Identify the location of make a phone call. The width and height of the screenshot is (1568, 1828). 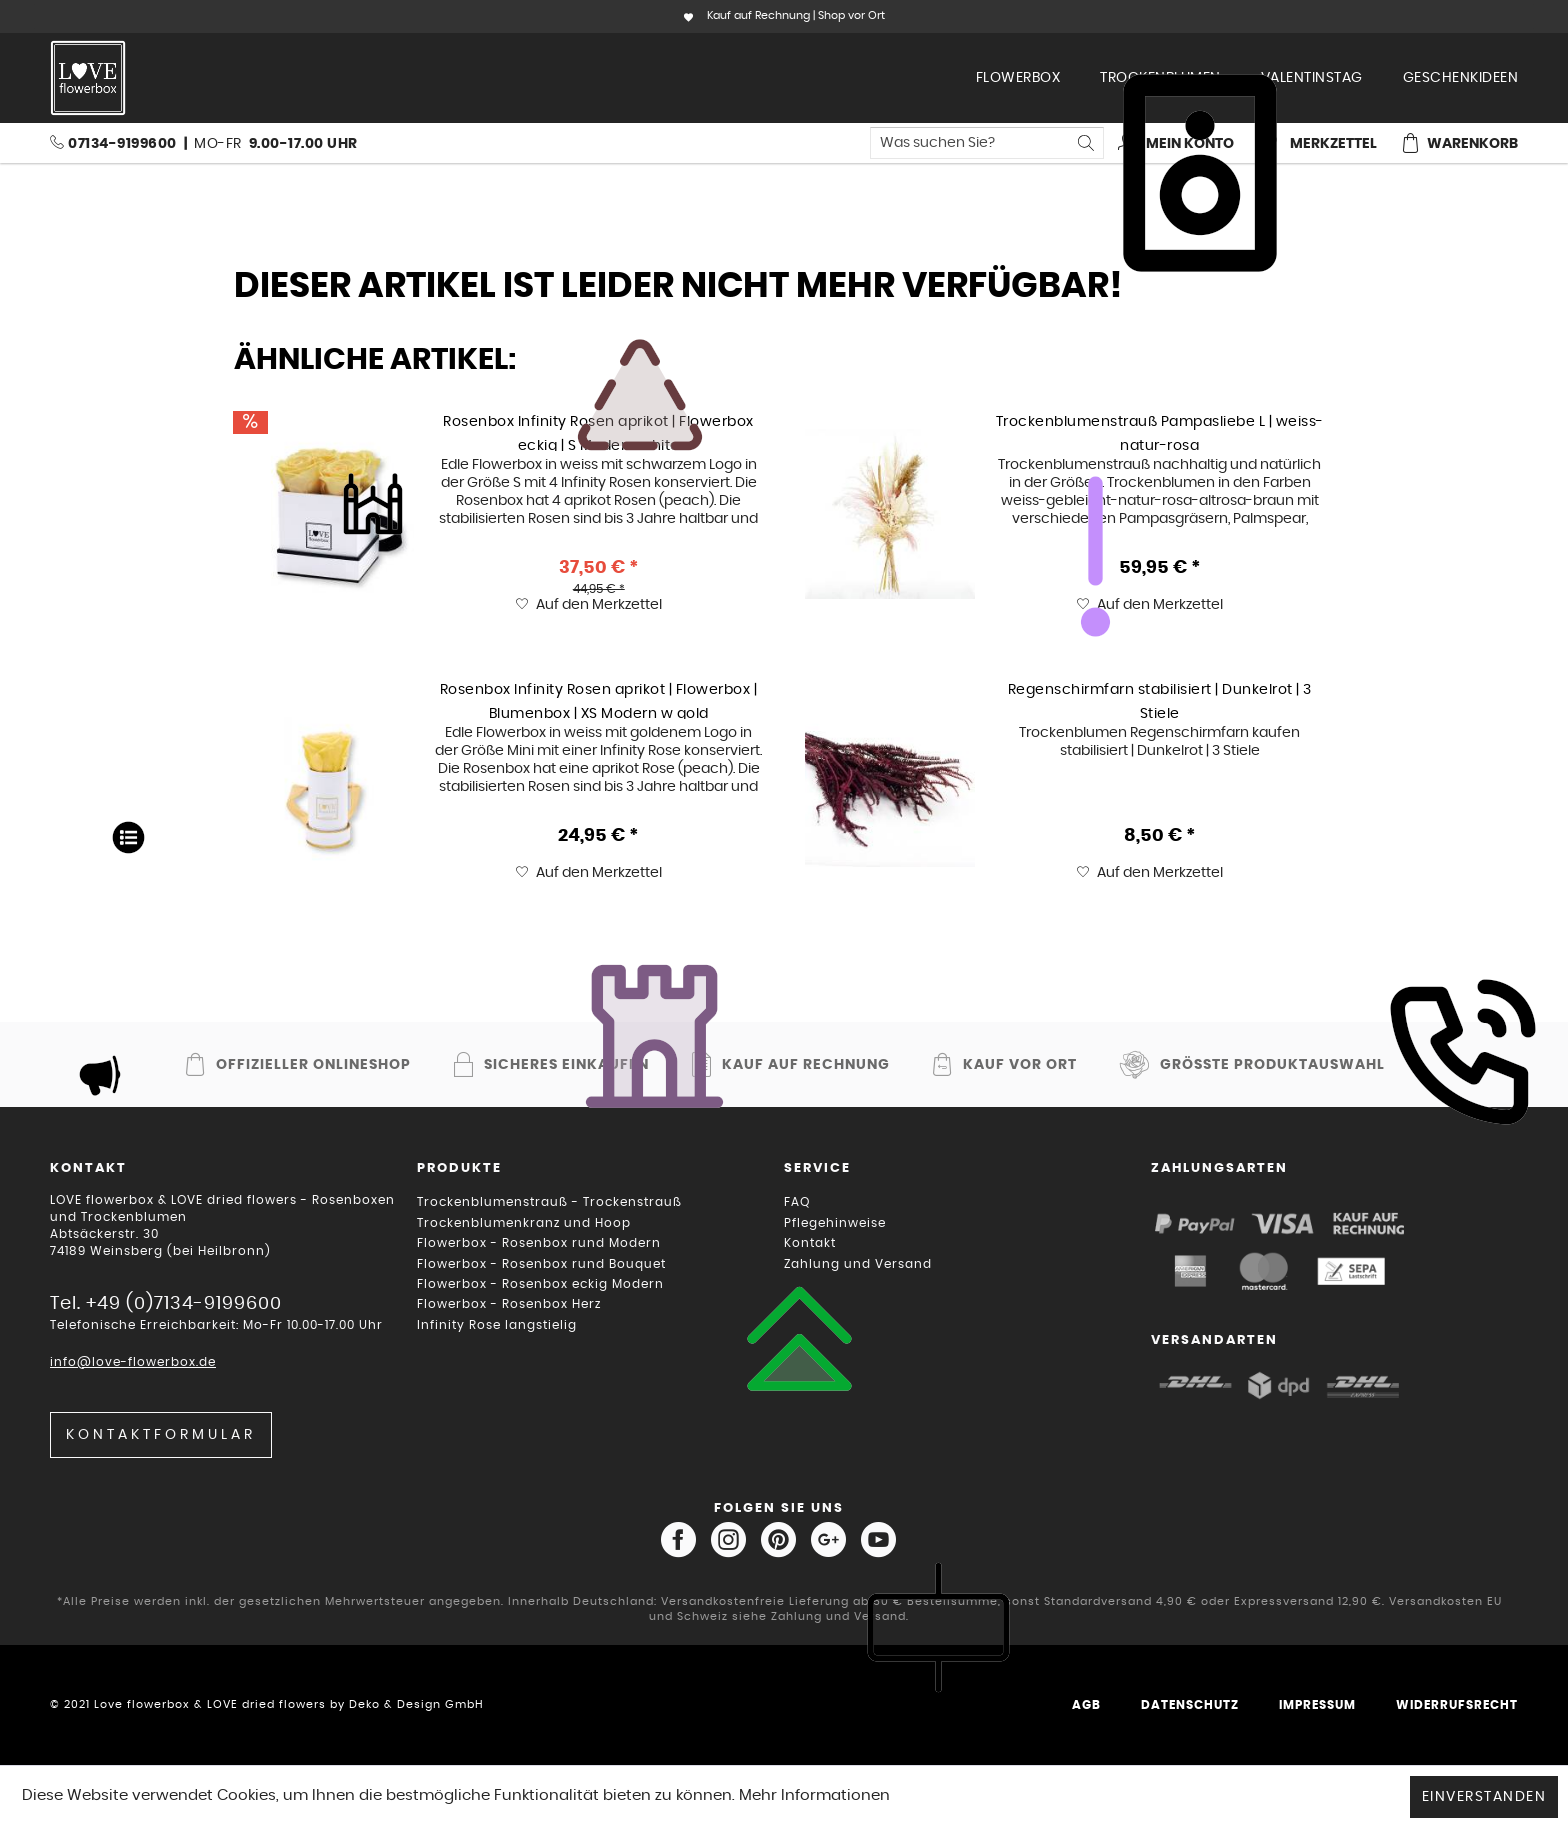
(1463, 1052).